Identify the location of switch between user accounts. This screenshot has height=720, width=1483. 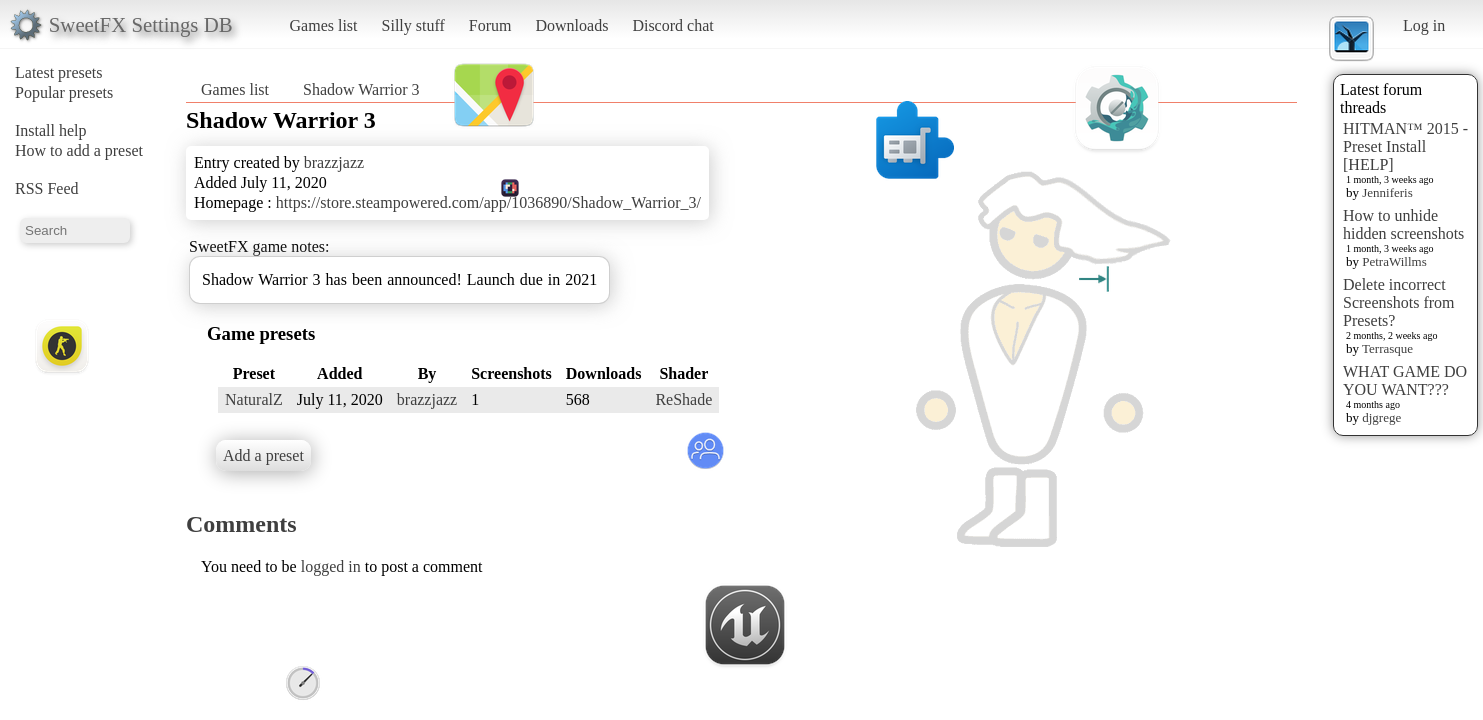
(705, 450).